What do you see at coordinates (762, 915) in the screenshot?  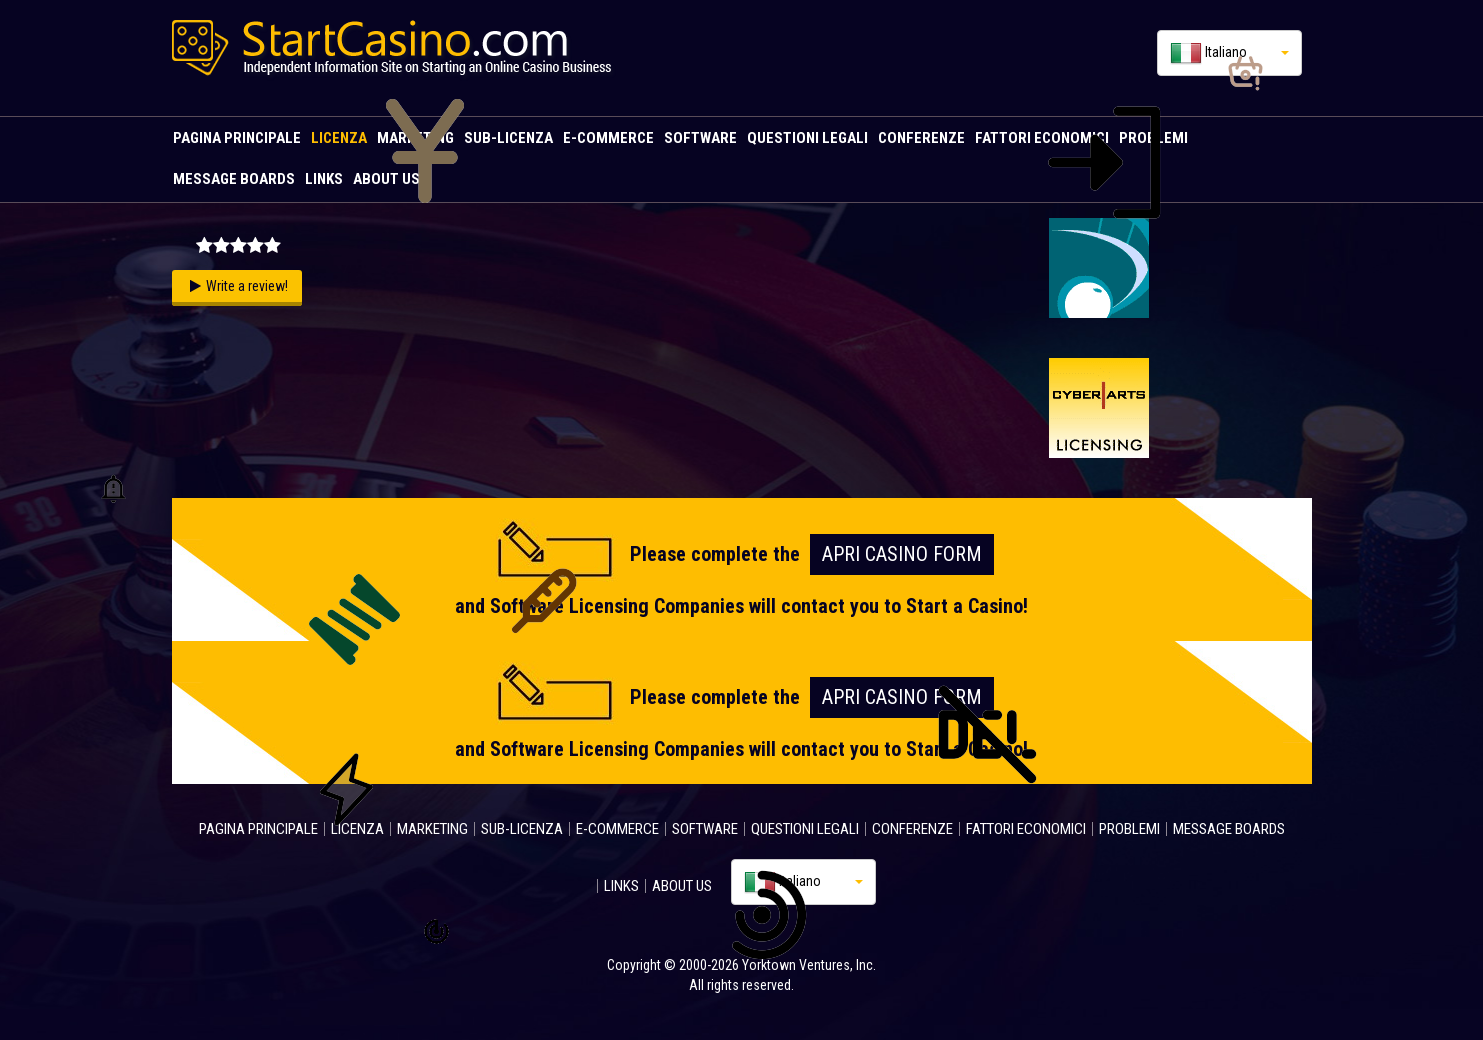 I see `view circular chart or arc graph data` at bounding box center [762, 915].